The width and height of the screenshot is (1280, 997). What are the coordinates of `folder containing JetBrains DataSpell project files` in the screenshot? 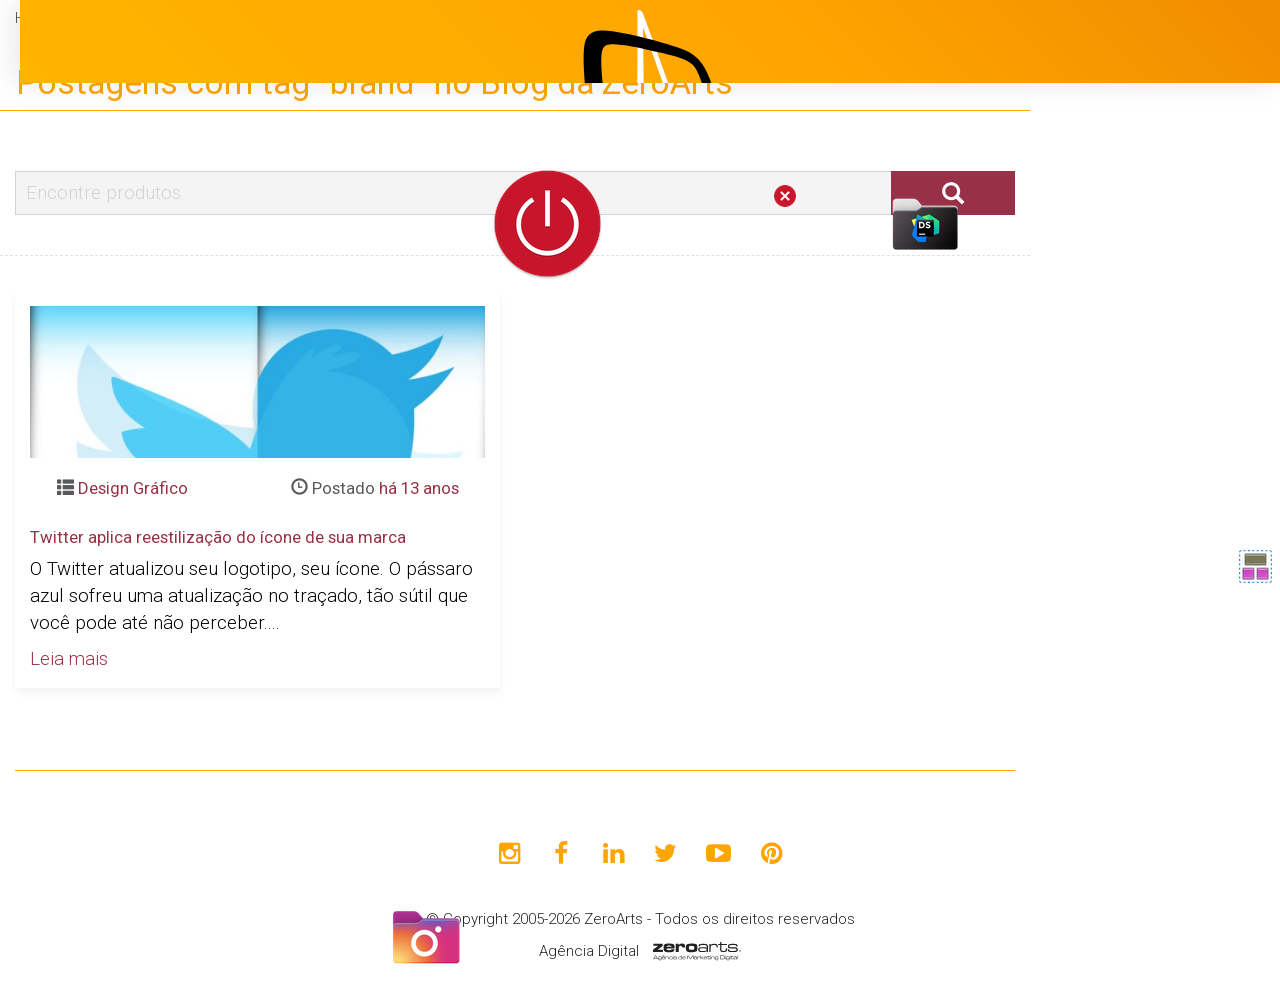 It's located at (925, 226).